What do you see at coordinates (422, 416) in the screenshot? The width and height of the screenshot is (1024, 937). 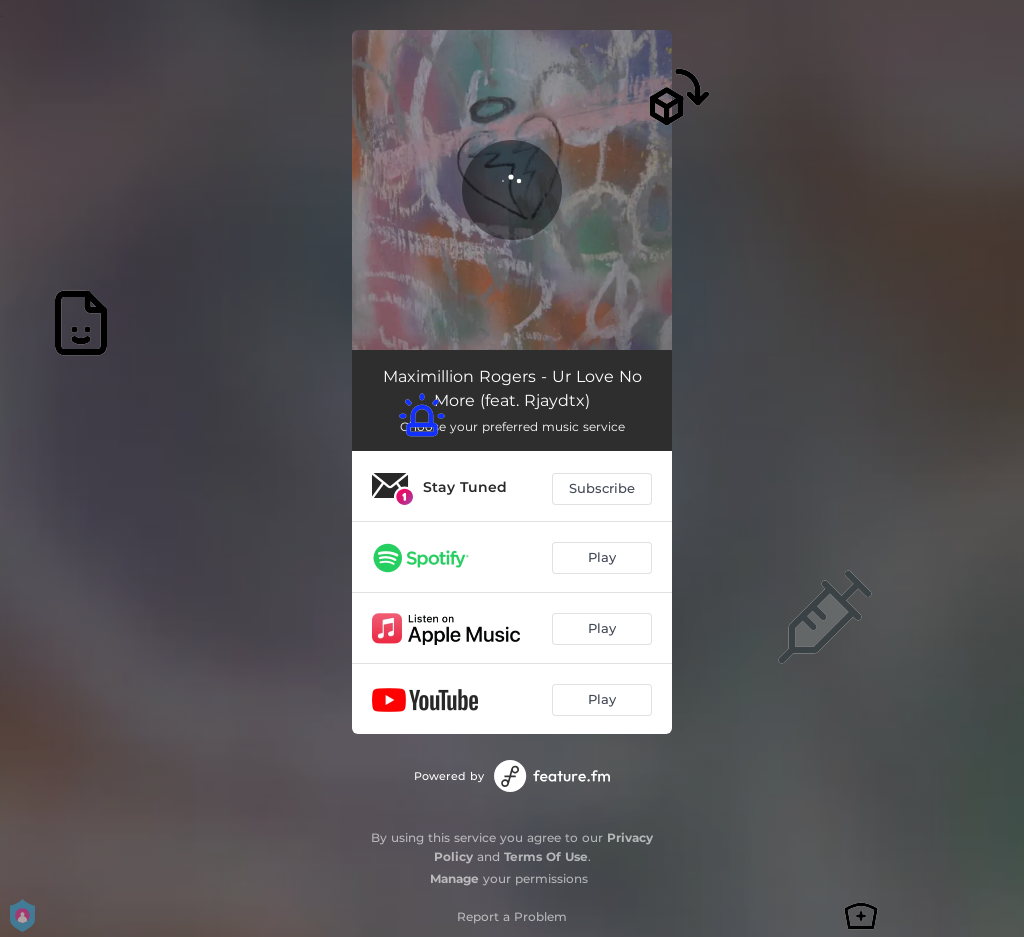 I see `indicates urgent or high-priority notification` at bounding box center [422, 416].